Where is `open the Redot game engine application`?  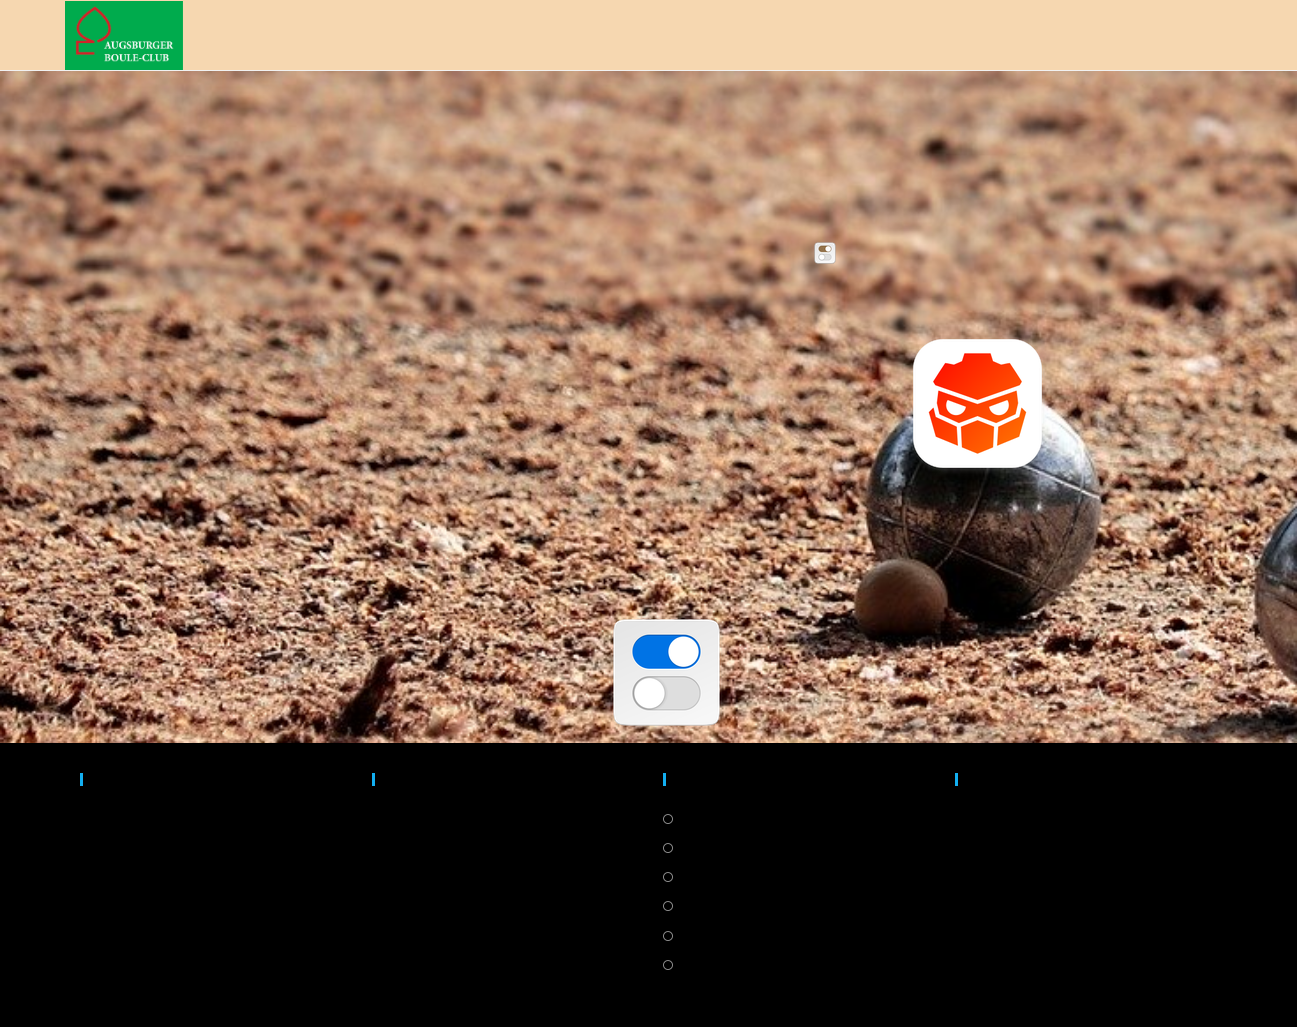
open the Redot game engine application is located at coordinates (977, 403).